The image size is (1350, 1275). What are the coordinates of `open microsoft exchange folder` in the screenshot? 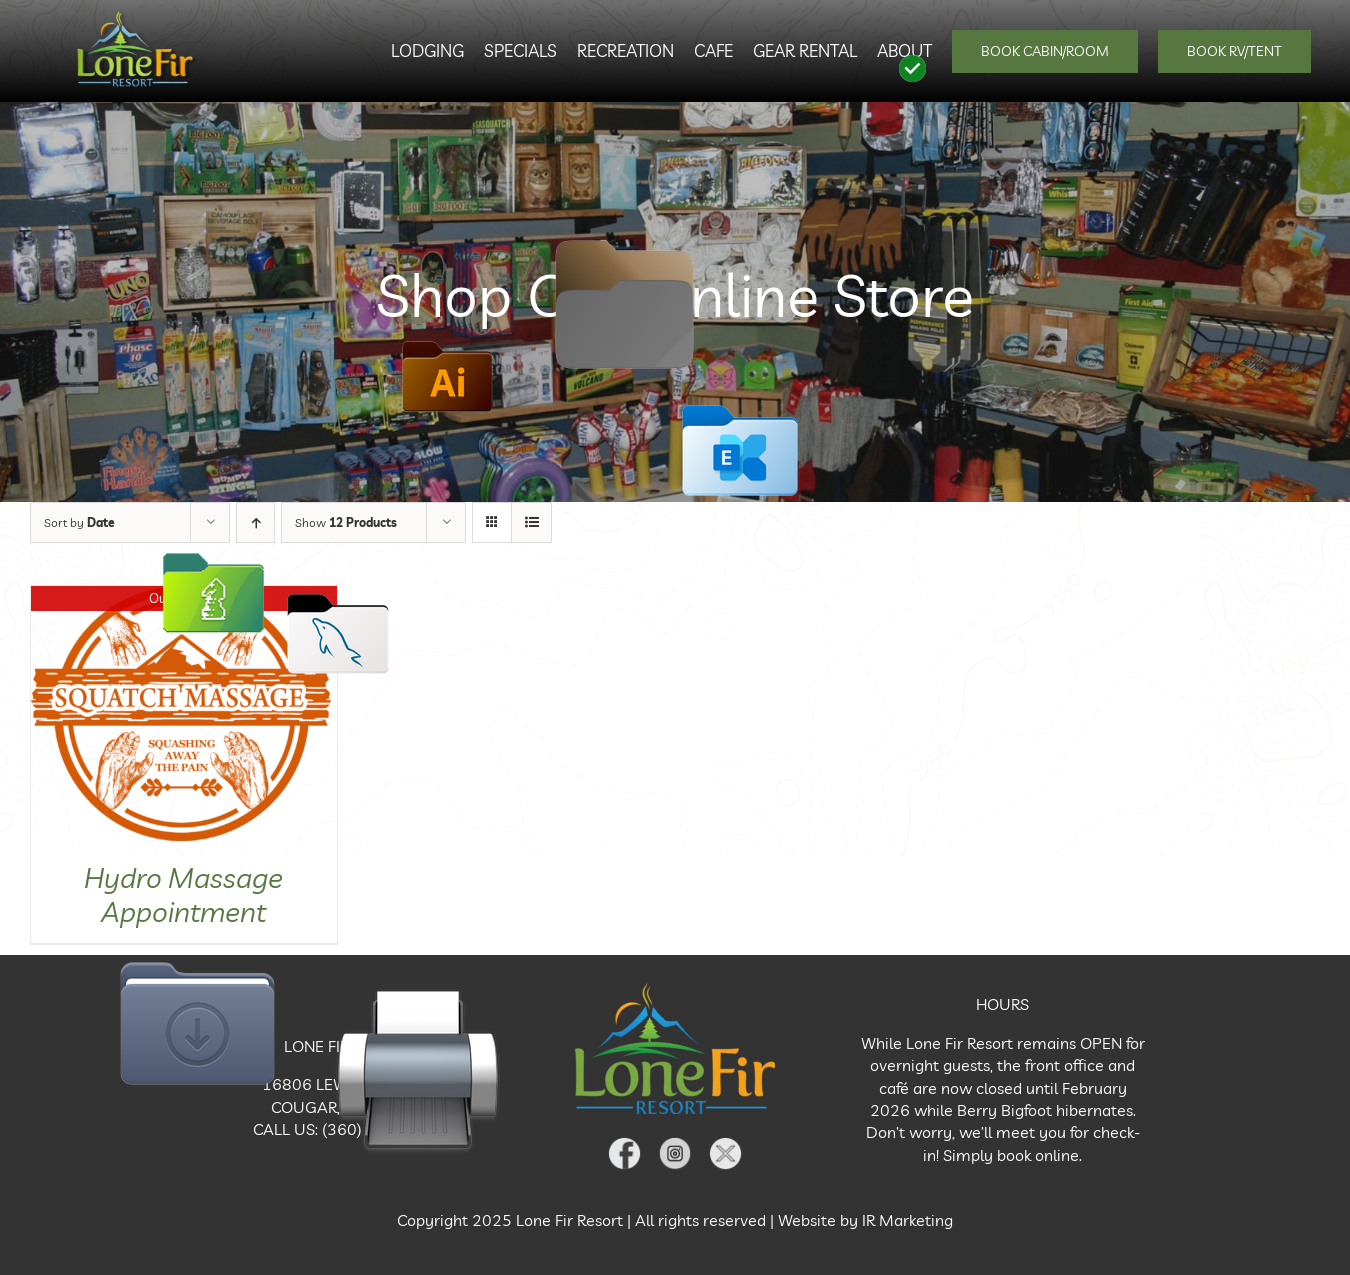 It's located at (739, 453).